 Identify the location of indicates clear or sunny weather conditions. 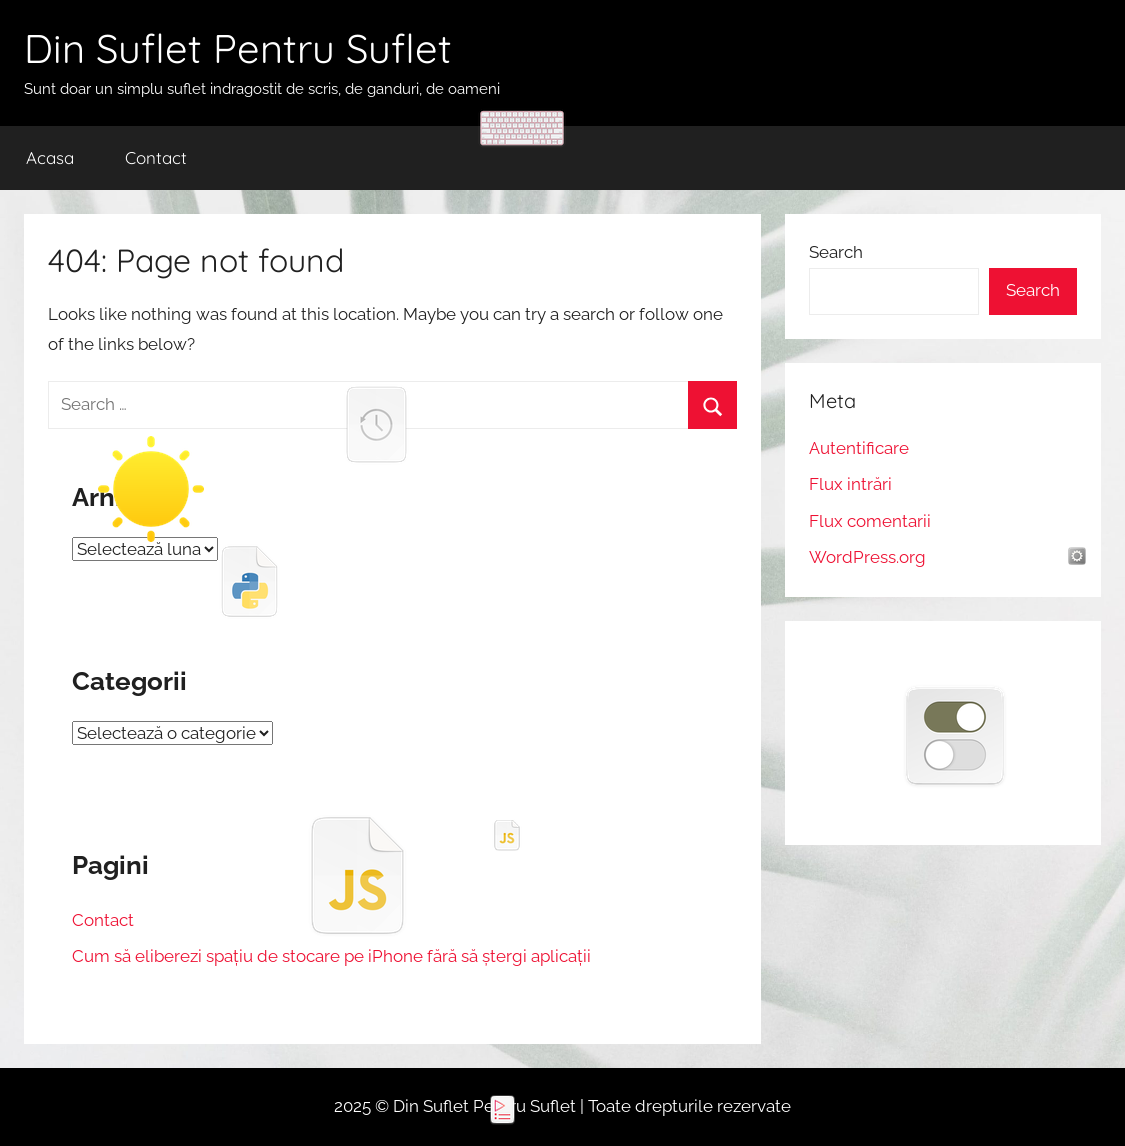
(151, 489).